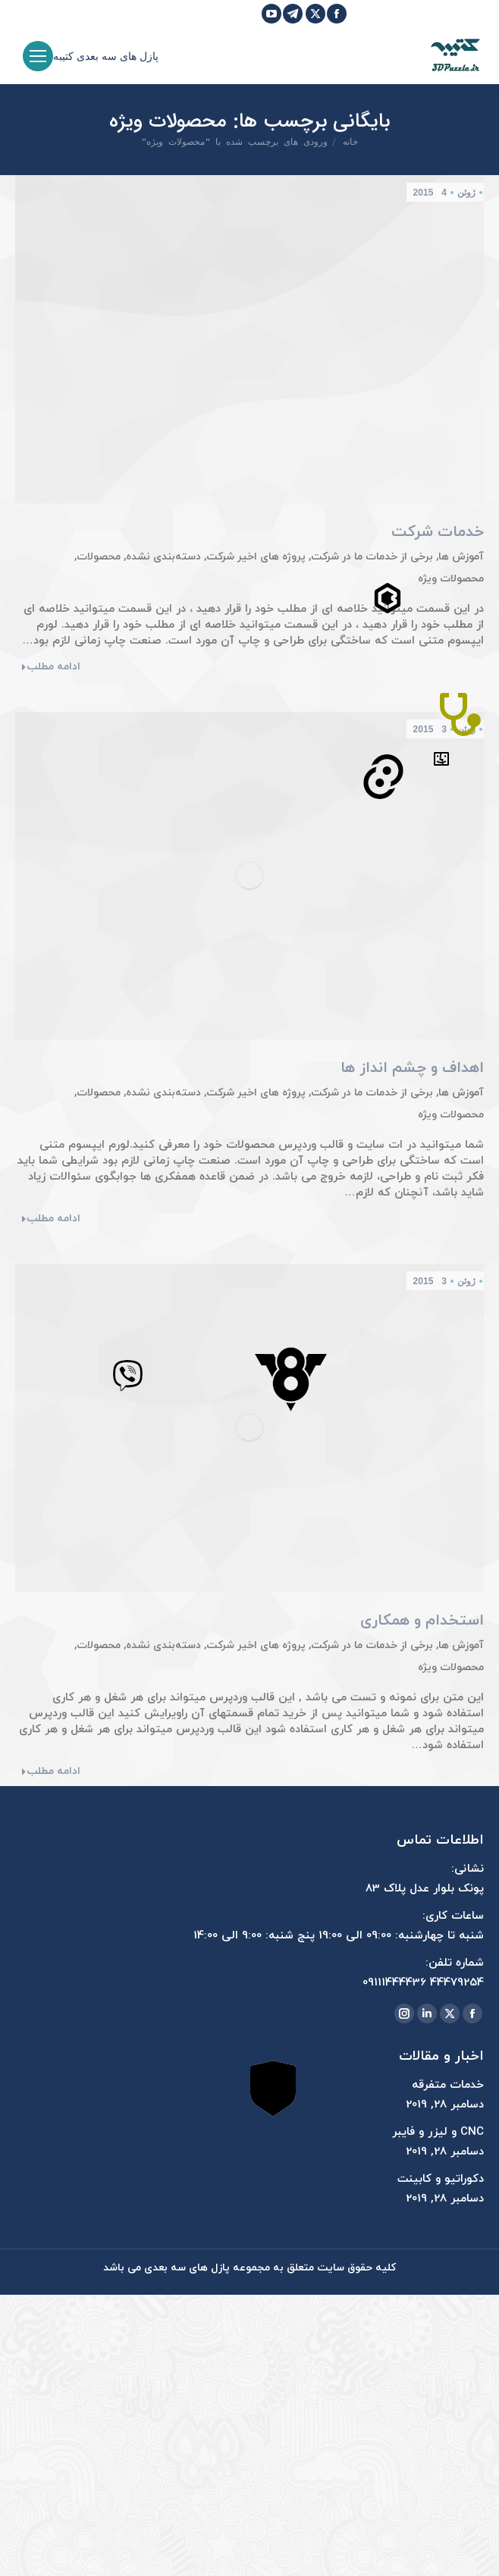 Image resolution: width=499 pixels, height=2576 pixels. What do you see at coordinates (388, 598) in the screenshot?
I see `open the Bakaláři school management app` at bounding box center [388, 598].